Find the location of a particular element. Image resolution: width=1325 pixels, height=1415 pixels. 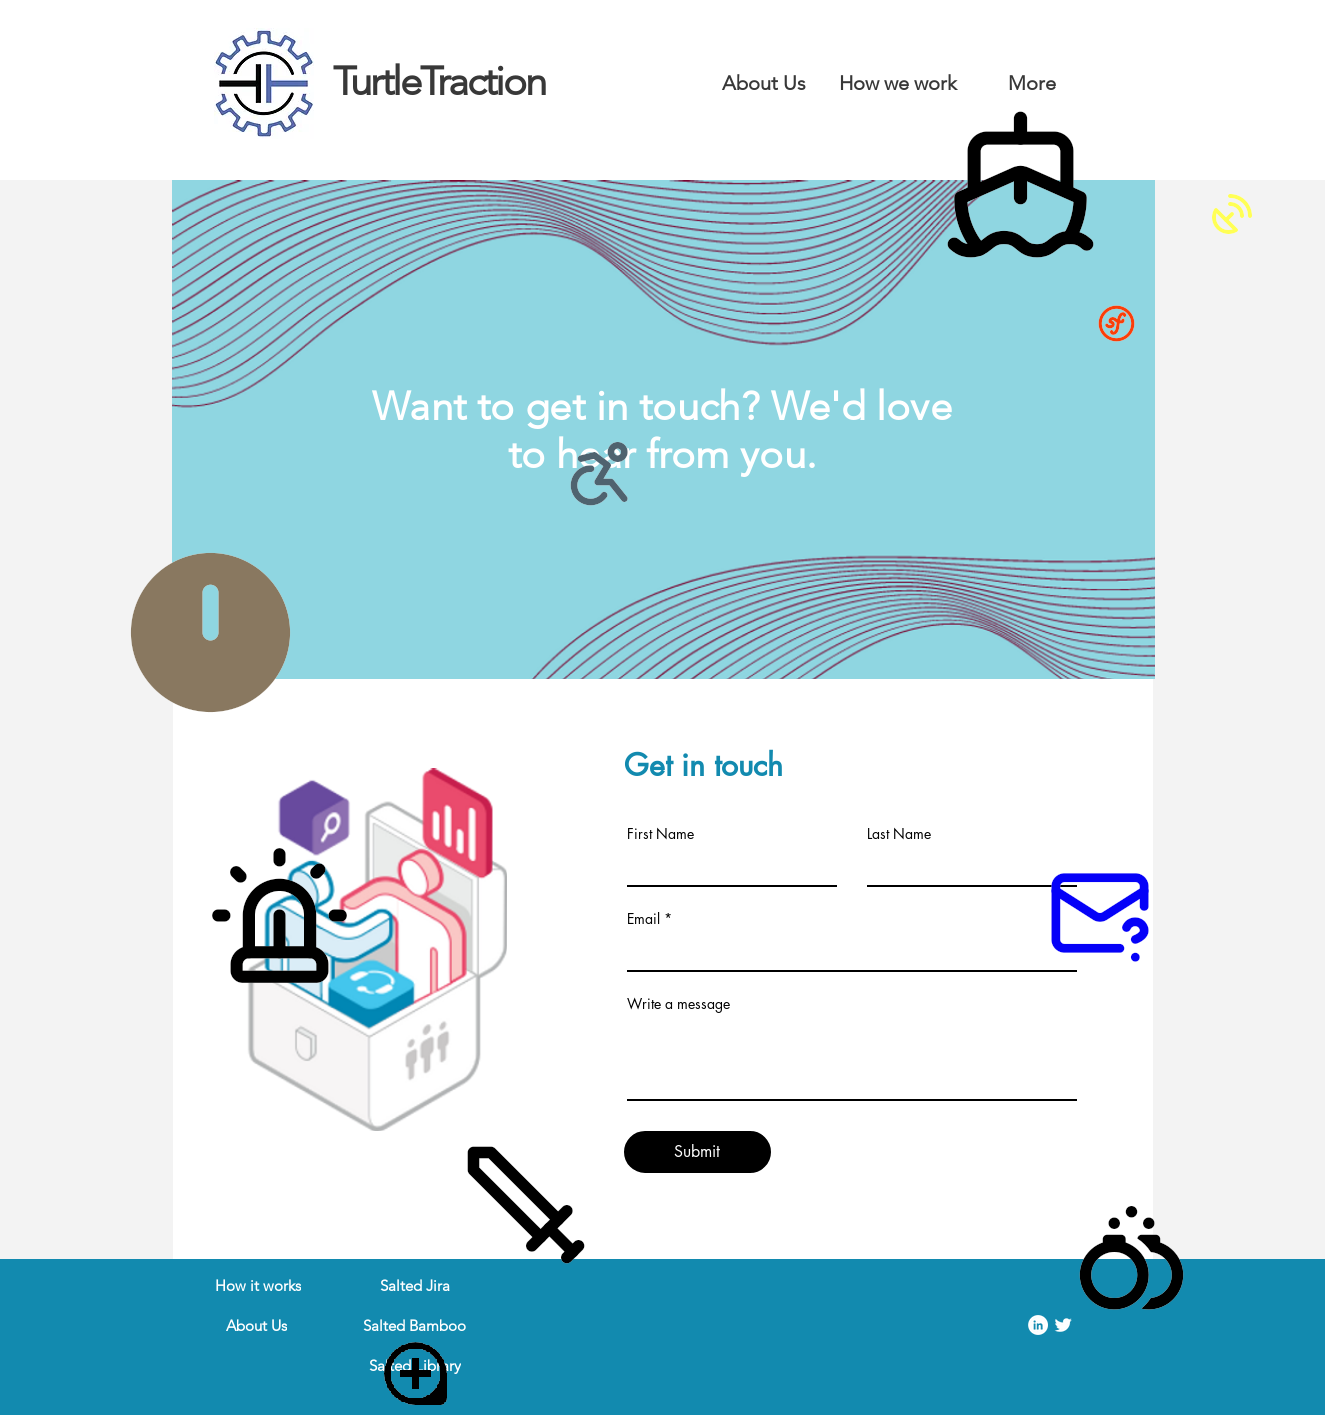

zoom in on image is located at coordinates (415, 1373).